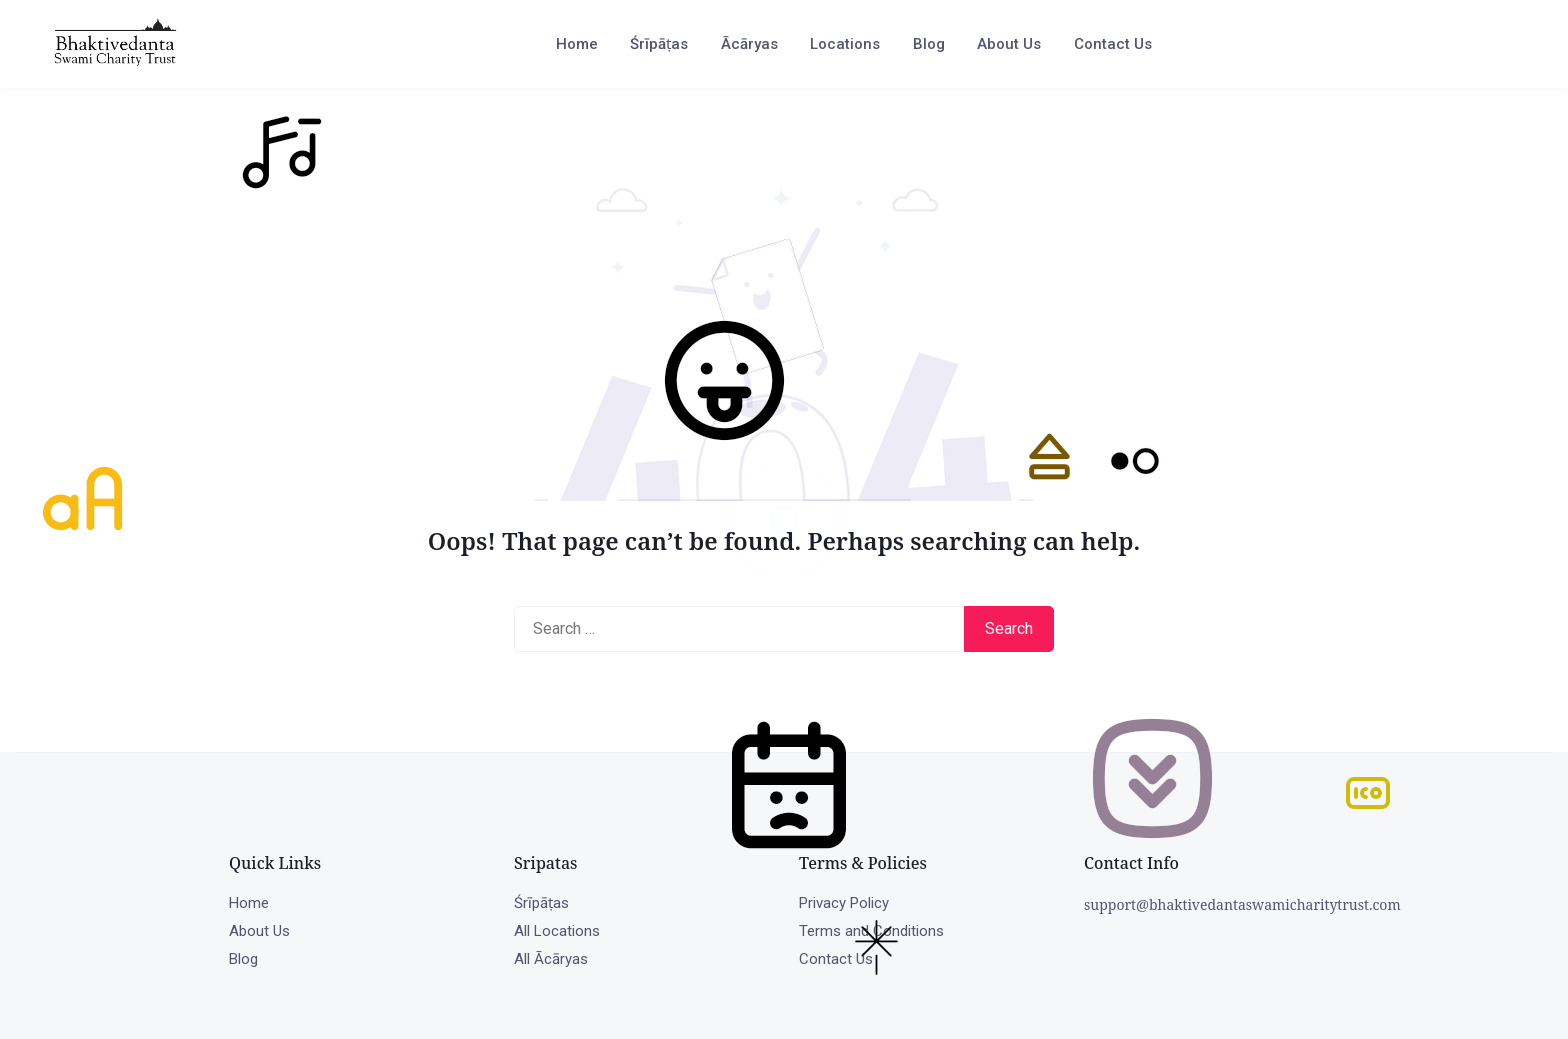  I want to click on add a playful or silly reaction, so click(724, 380).